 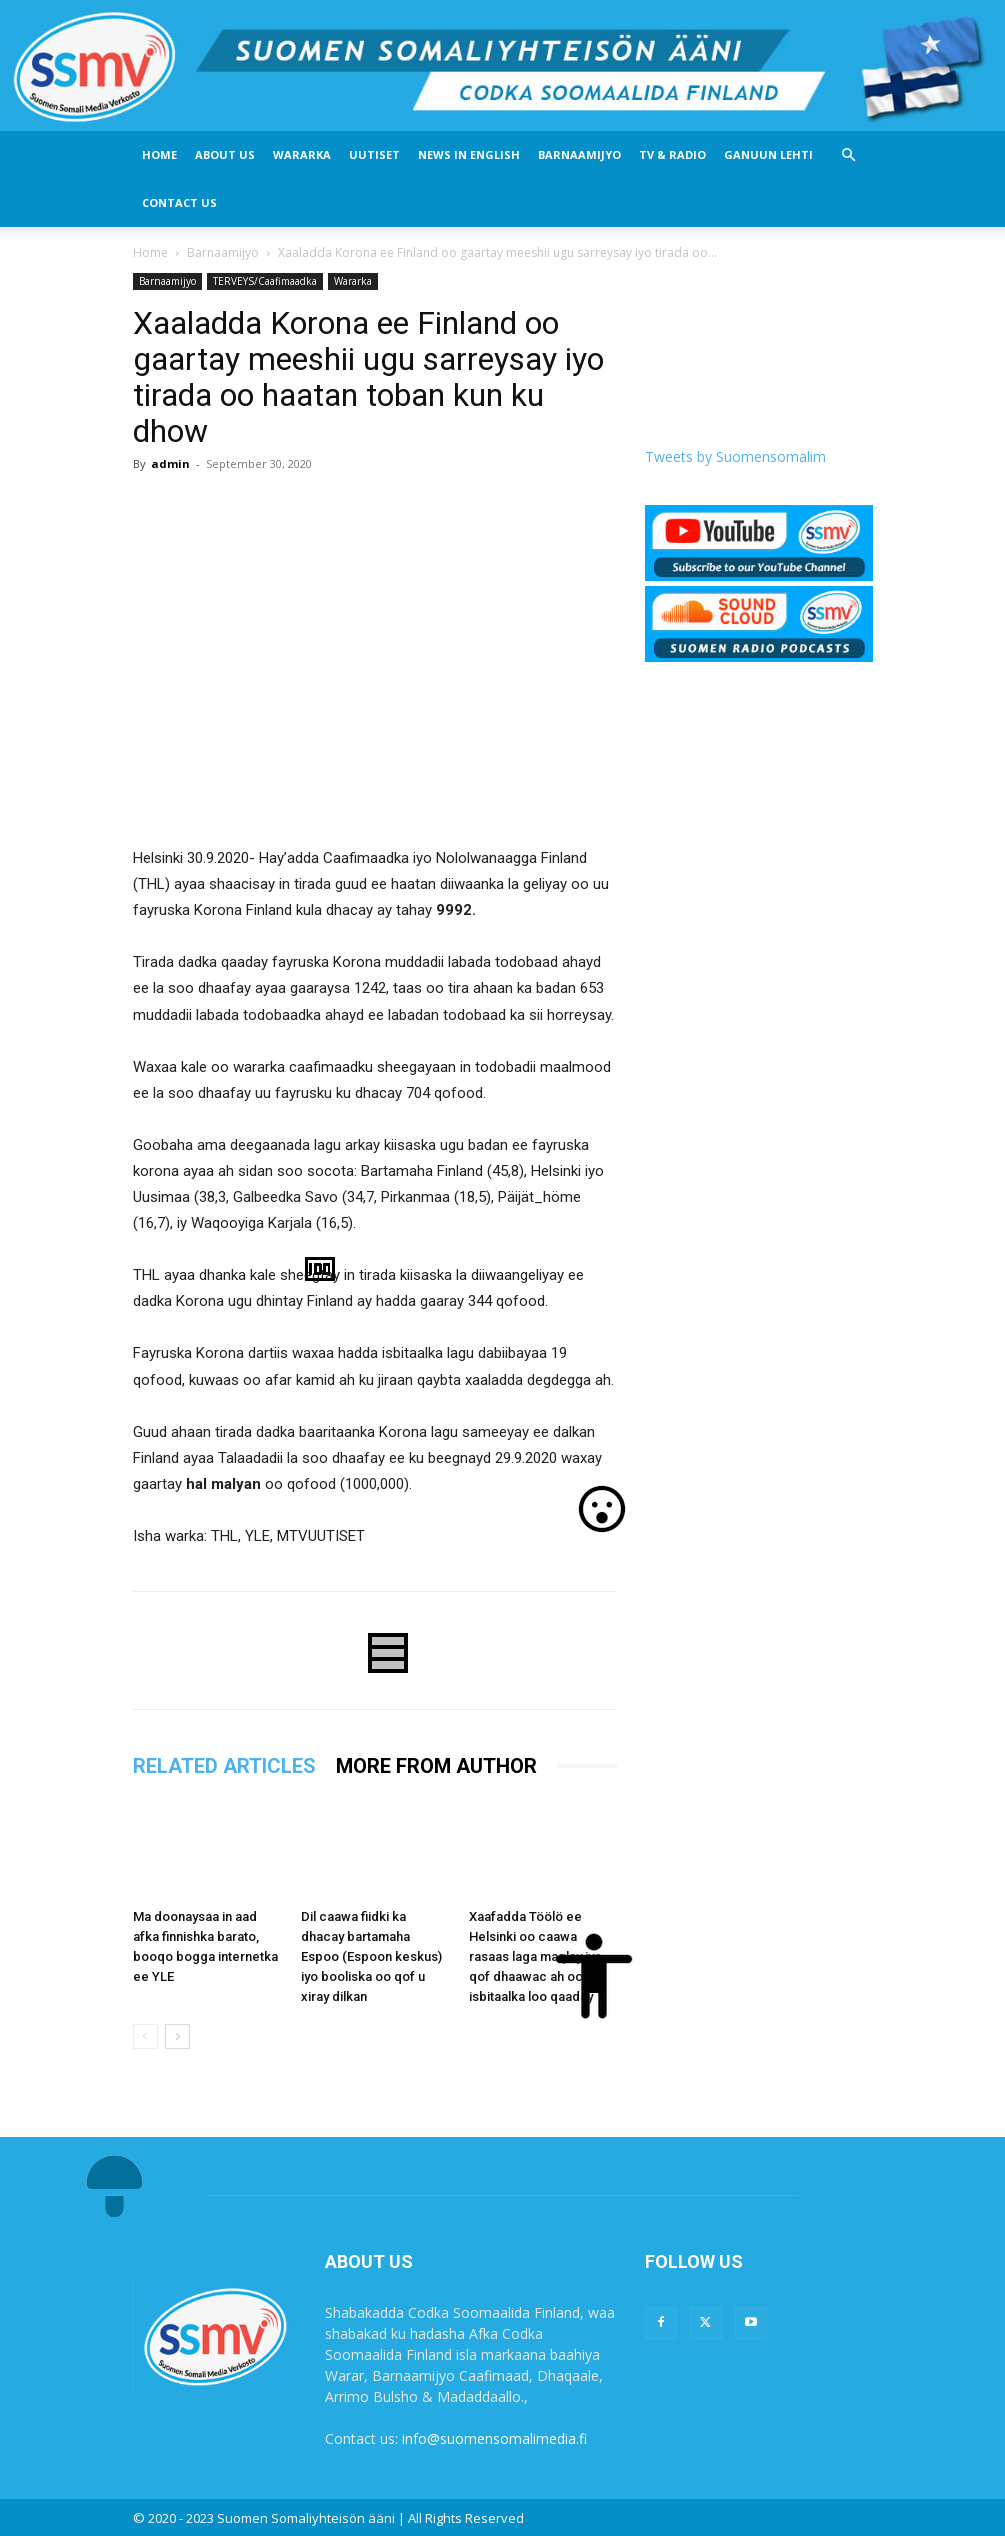 What do you see at coordinates (594, 1976) in the screenshot?
I see `access accessibility settings` at bounding box center [594, 1976].